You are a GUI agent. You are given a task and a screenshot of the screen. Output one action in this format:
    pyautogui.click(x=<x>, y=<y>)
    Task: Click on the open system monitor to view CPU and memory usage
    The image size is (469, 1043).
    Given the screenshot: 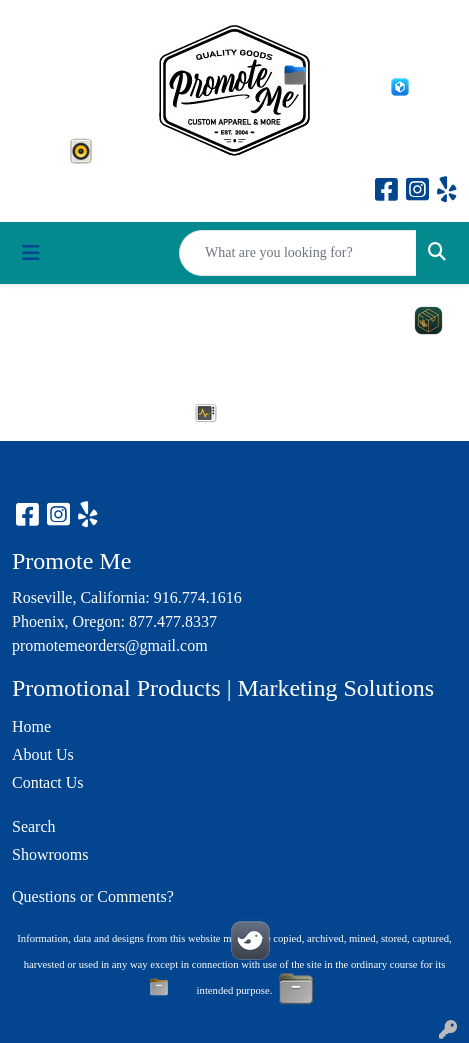 What is the action you would take?
    pyautogui.click(x=206, y=413)
    